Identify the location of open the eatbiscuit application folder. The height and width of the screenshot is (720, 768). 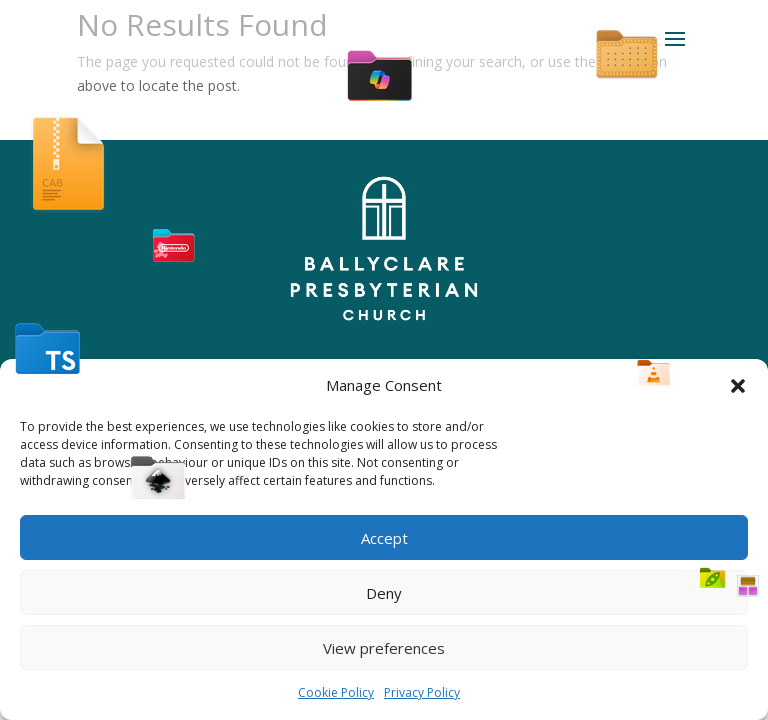
(626, 55).